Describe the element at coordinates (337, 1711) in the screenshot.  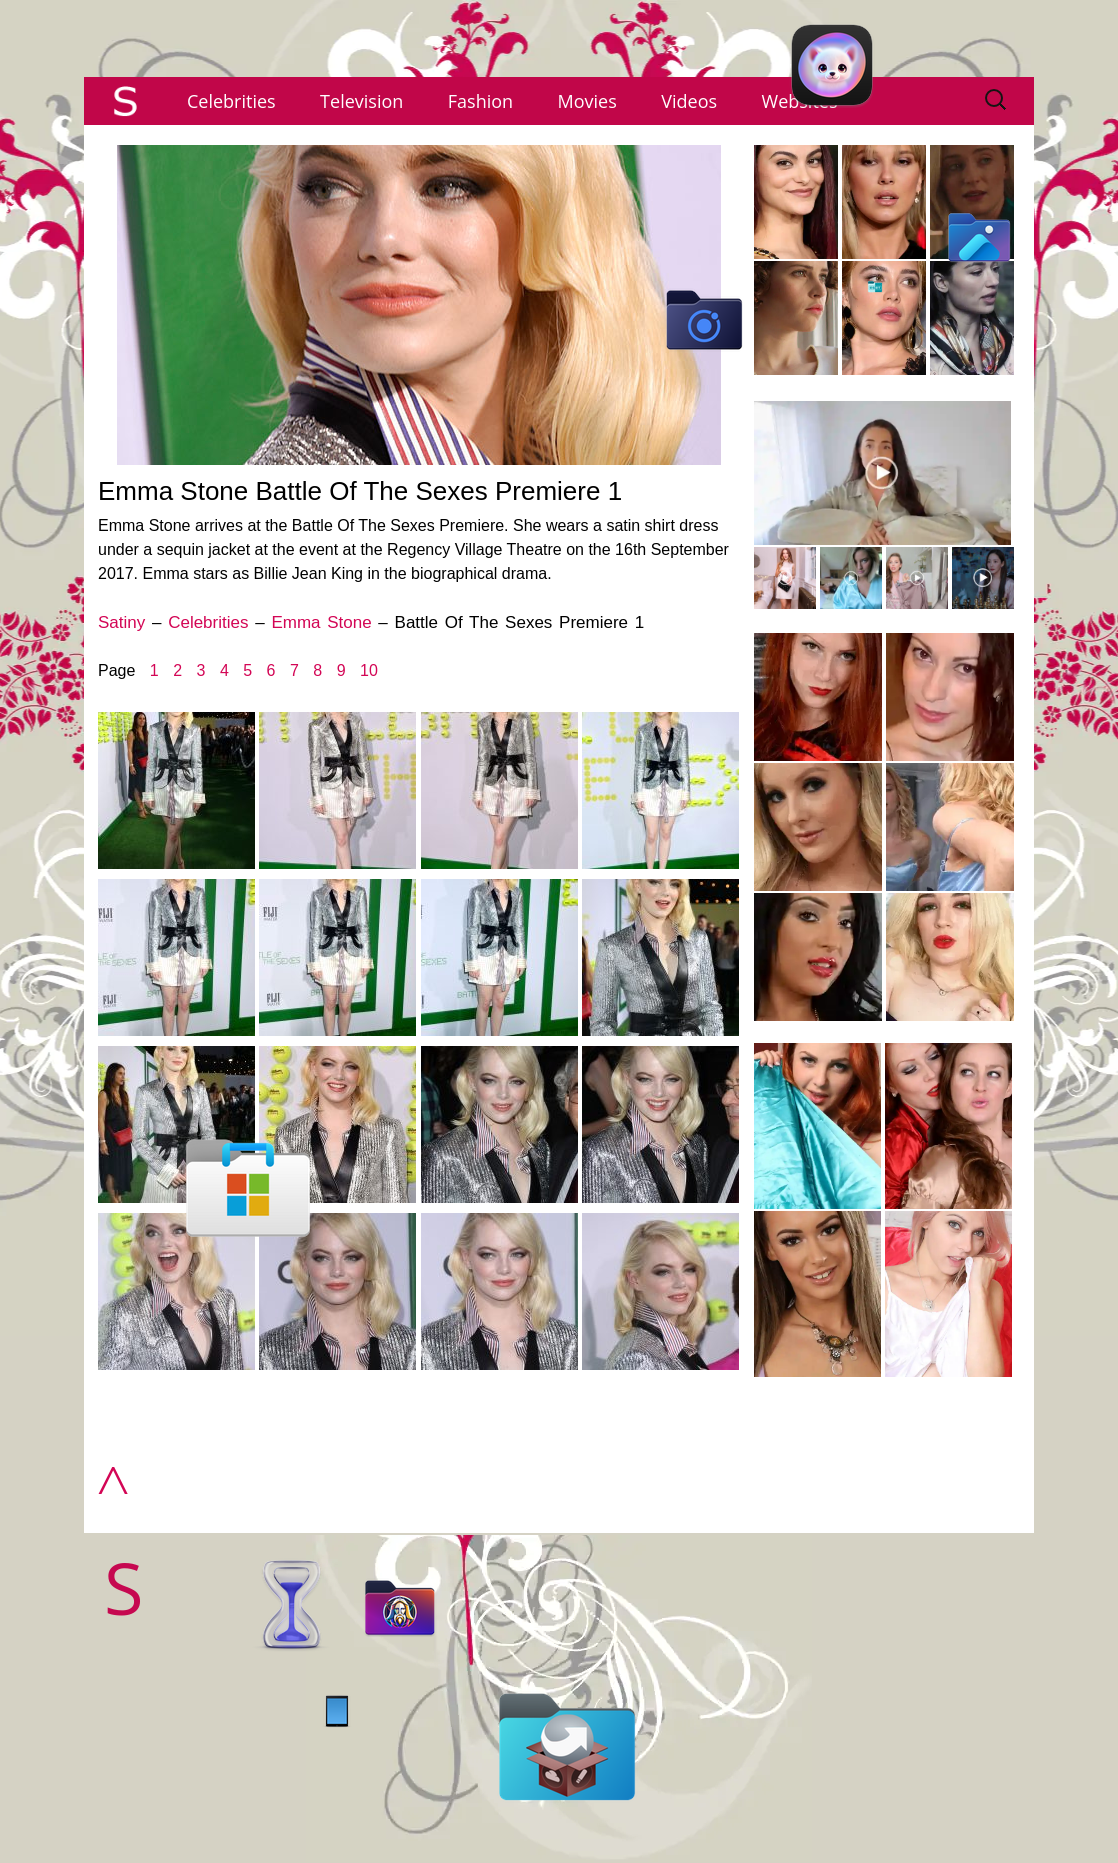
I see `iPad Air device in connected devices list` at that location.